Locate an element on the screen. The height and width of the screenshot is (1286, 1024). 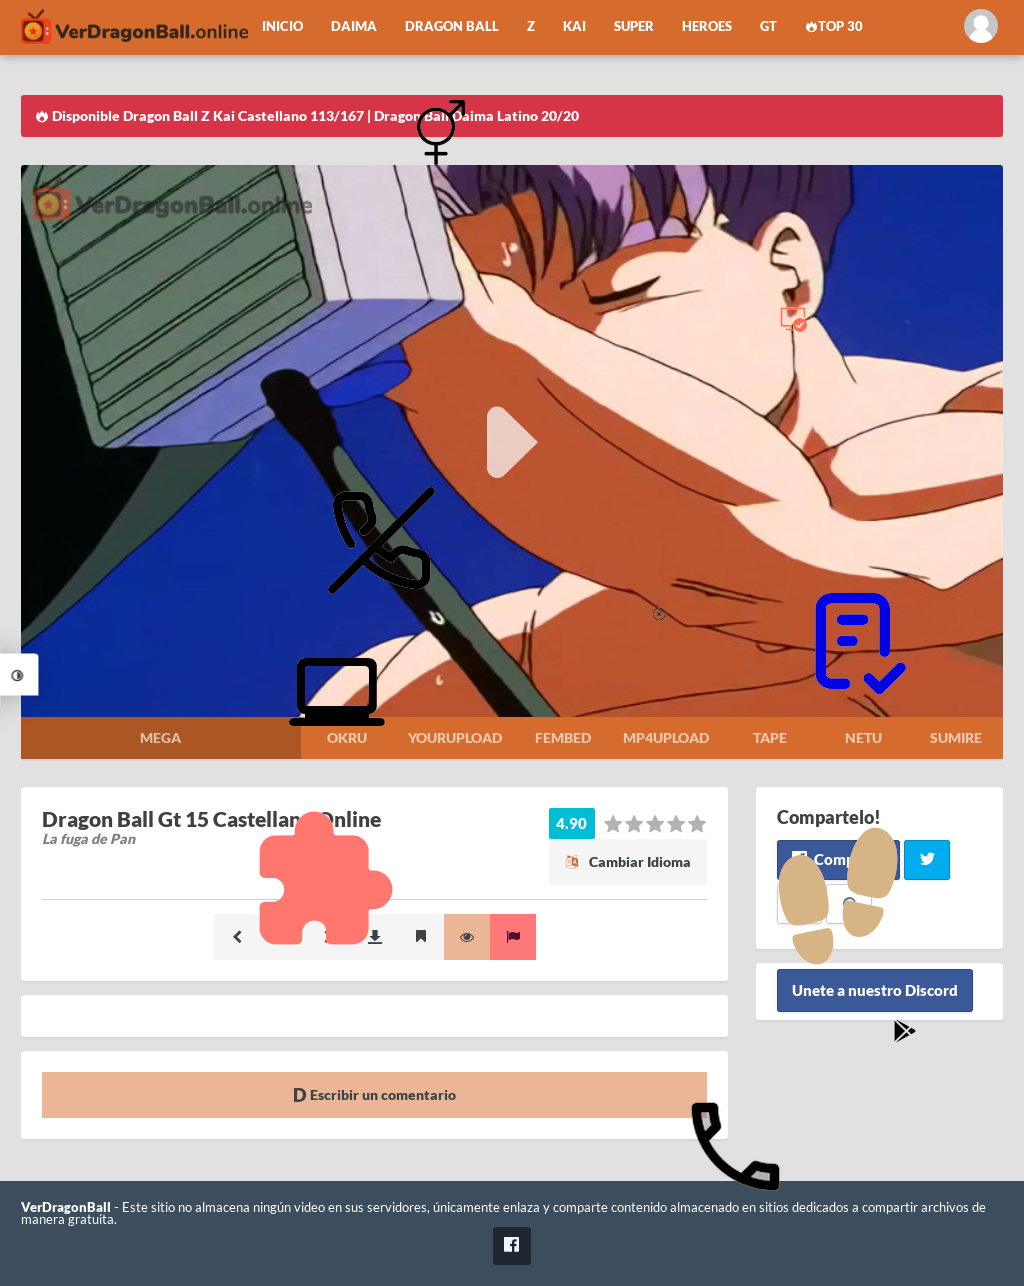
access windows laptop settings is located at coordinates (337, 694).